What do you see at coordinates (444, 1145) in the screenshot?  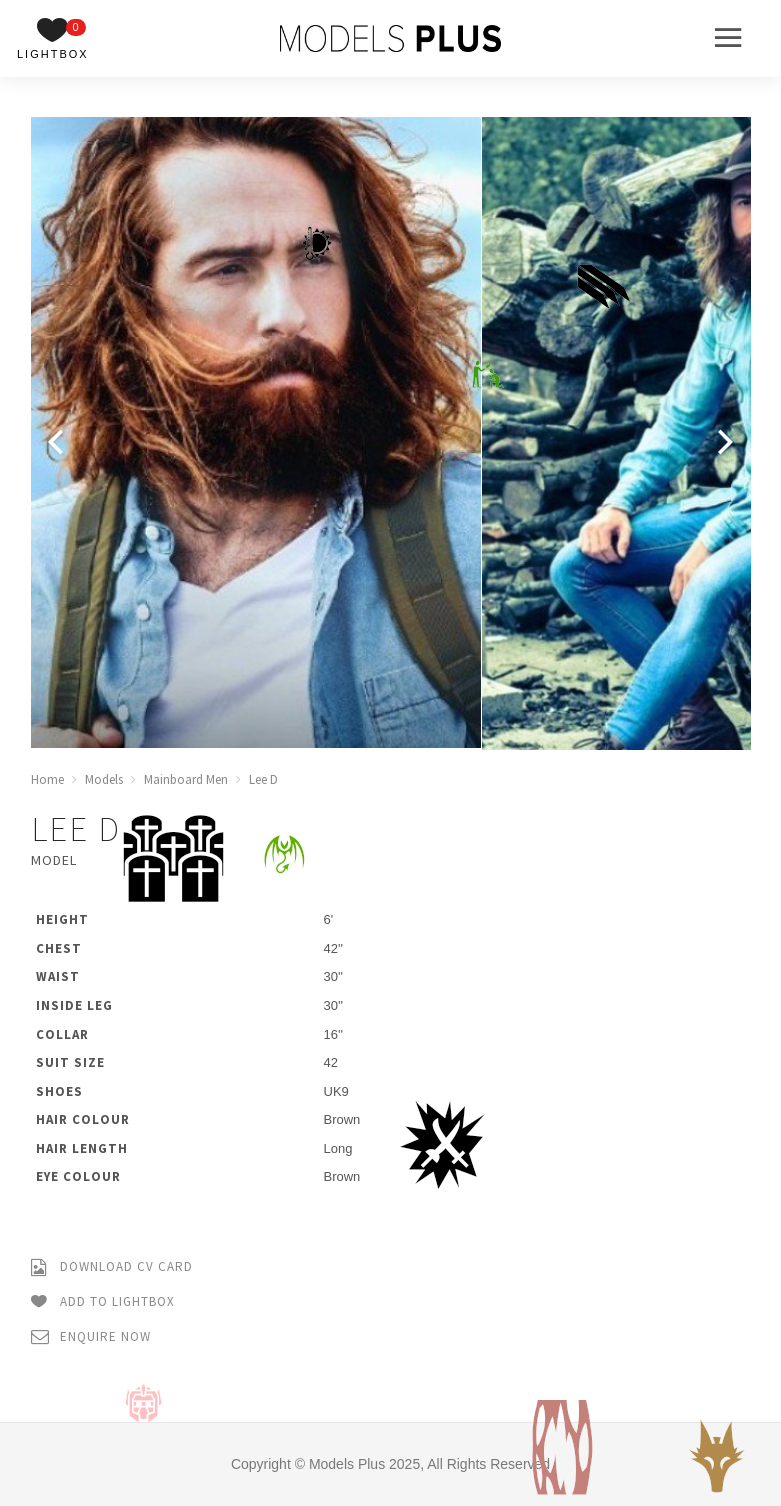 I see `crossed swords clash or combat action` at bounding box center [444, 1145].